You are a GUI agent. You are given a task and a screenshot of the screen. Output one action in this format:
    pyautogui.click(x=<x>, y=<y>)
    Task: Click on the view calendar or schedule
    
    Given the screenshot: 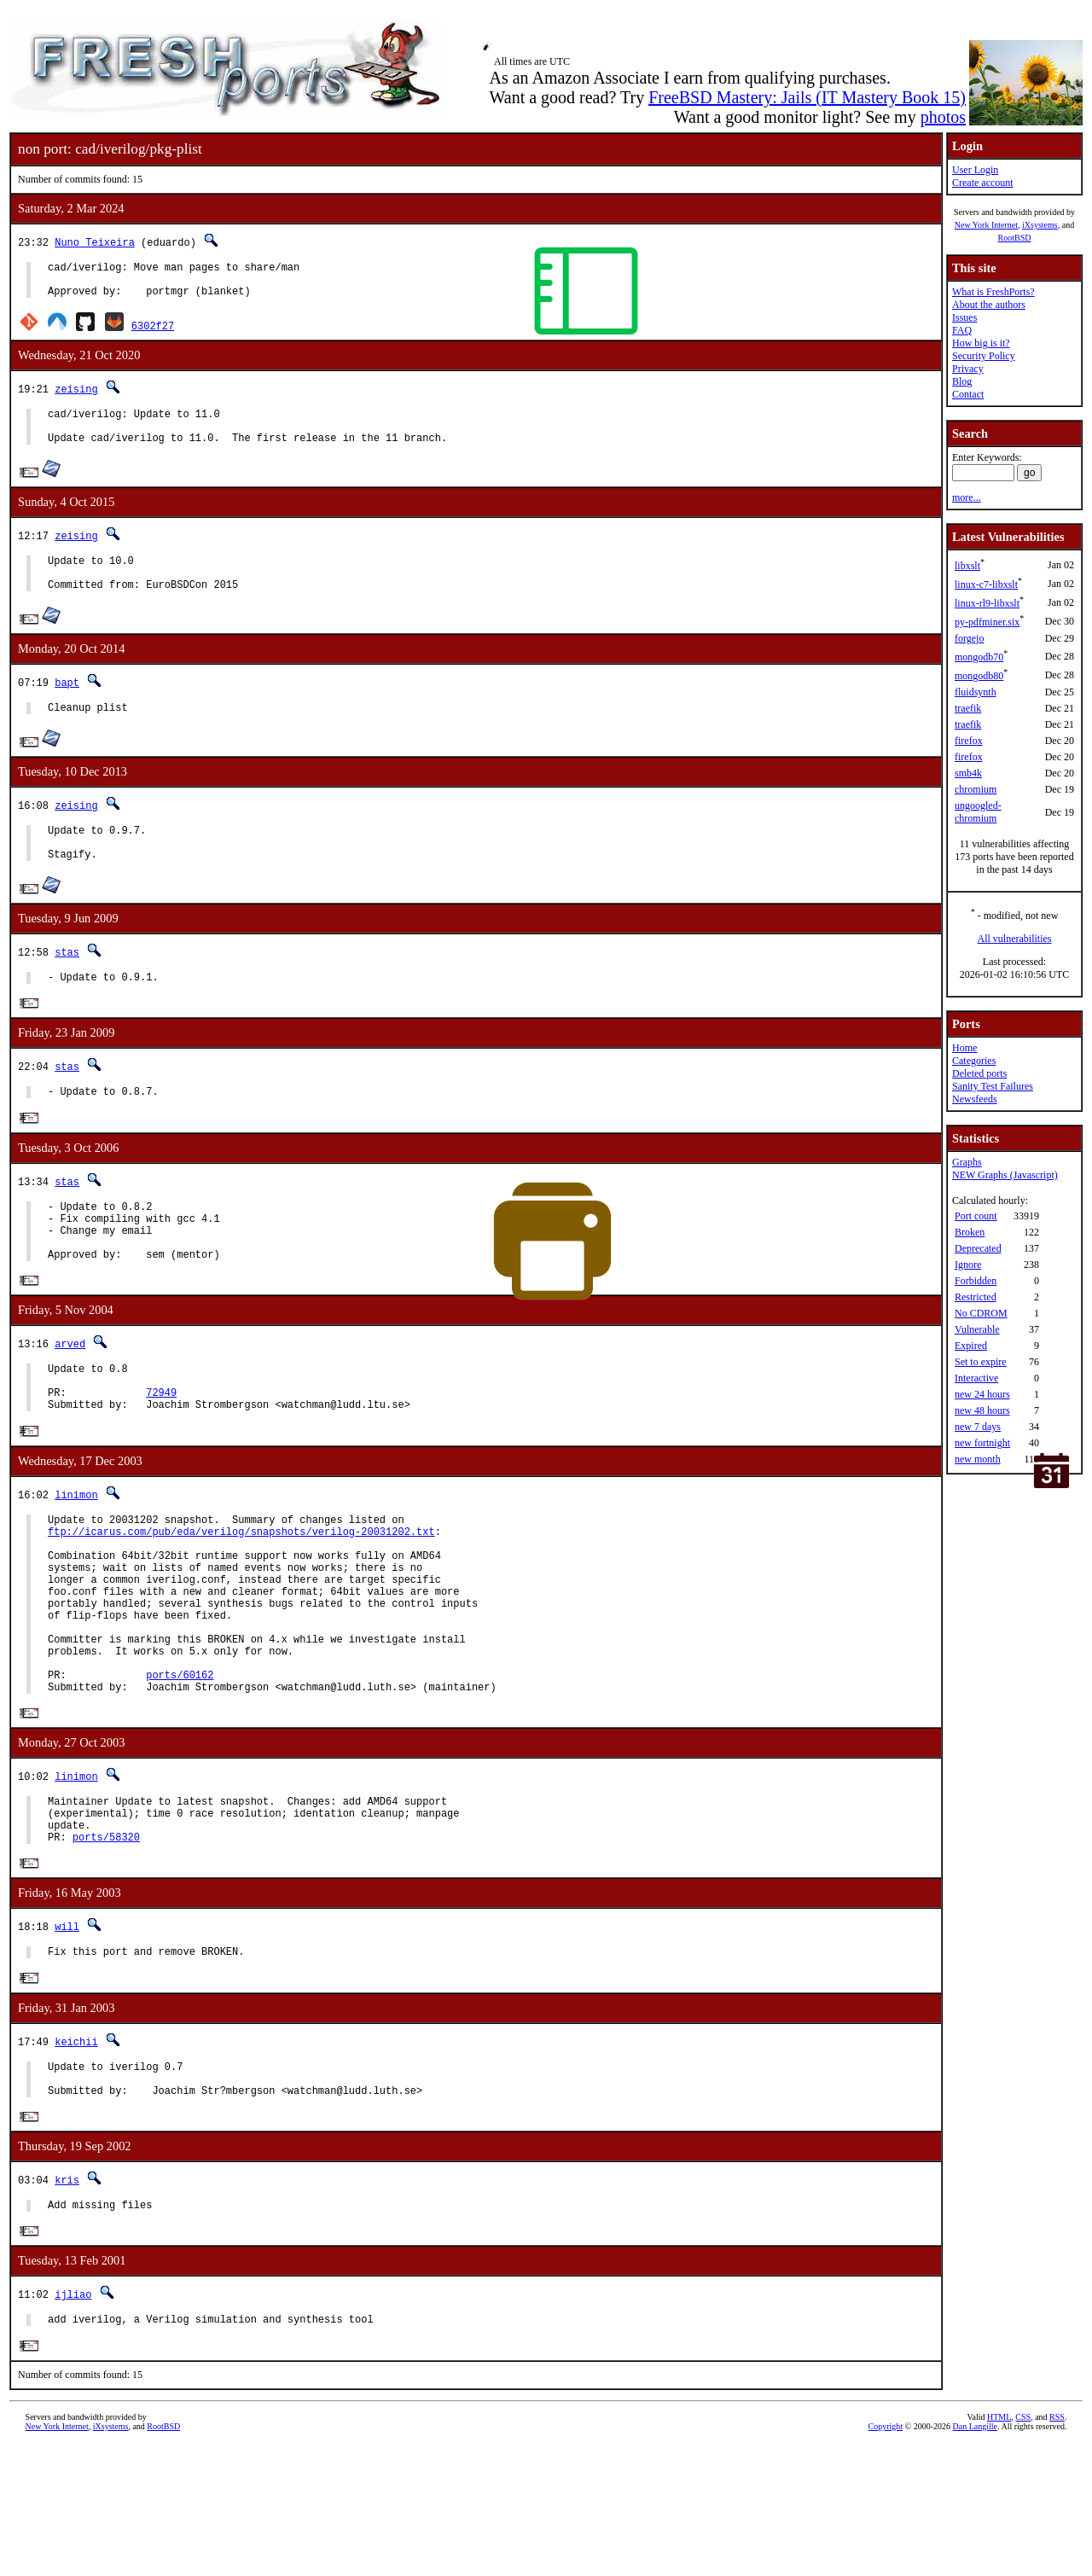 What is the action you would take?
    pyautogui.click(x=1051, y=1470)
    